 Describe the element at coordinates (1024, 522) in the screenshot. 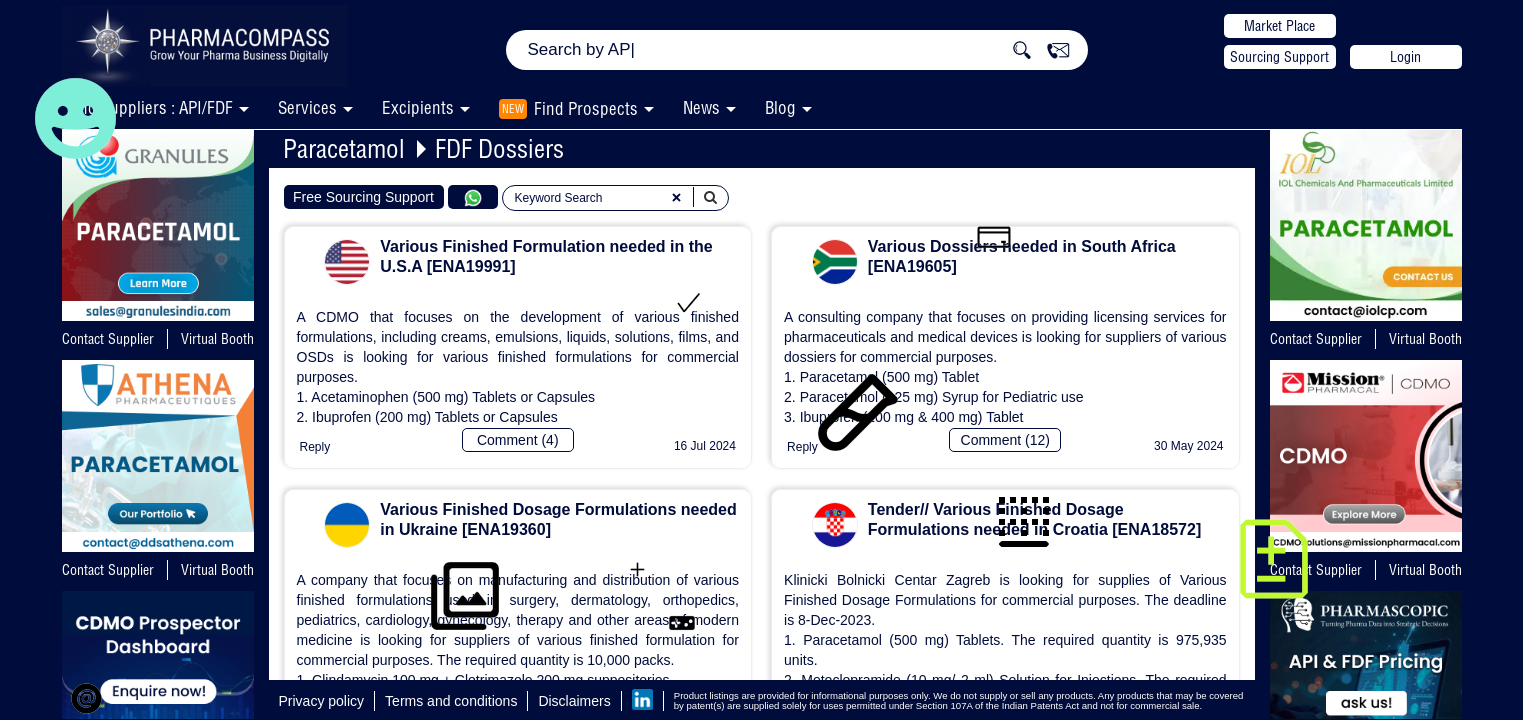

I see `apply bottom border to selected cells` at that location.